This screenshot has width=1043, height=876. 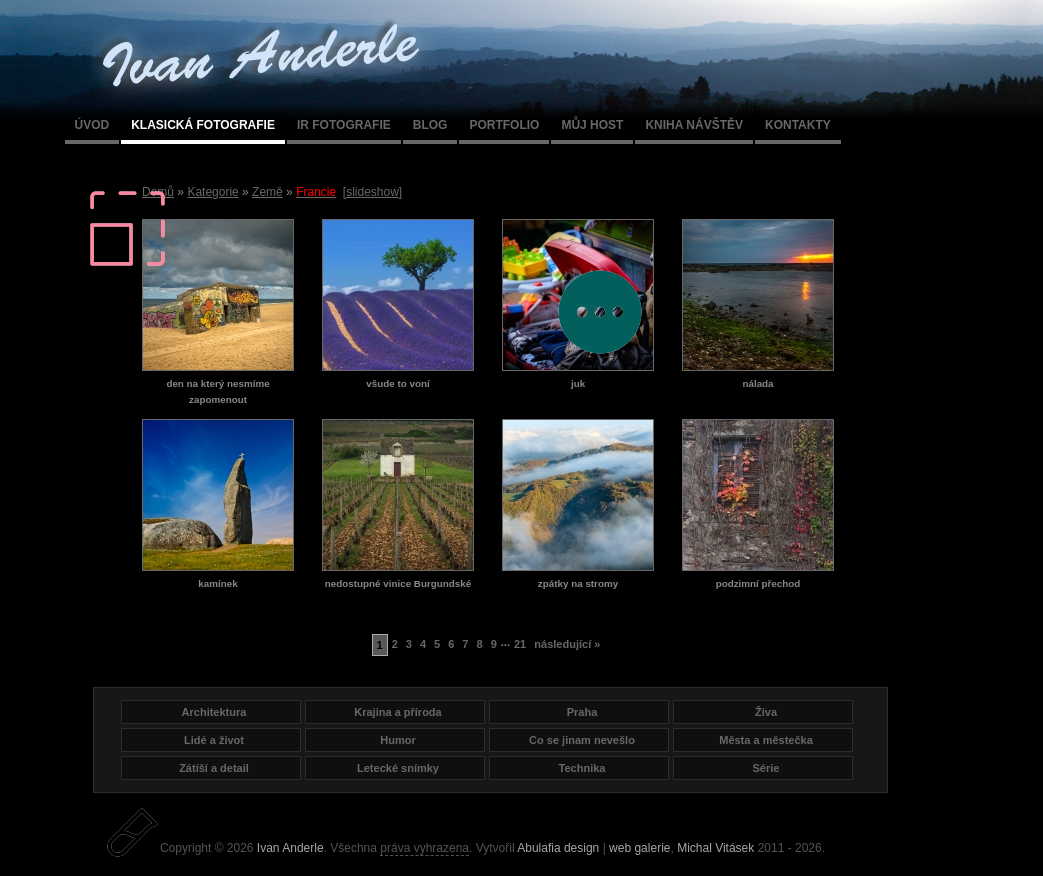 What do you see at coordinates (600, 312) in the screenshot?
I see `access more options or actions` at bounding box center [600, 312].